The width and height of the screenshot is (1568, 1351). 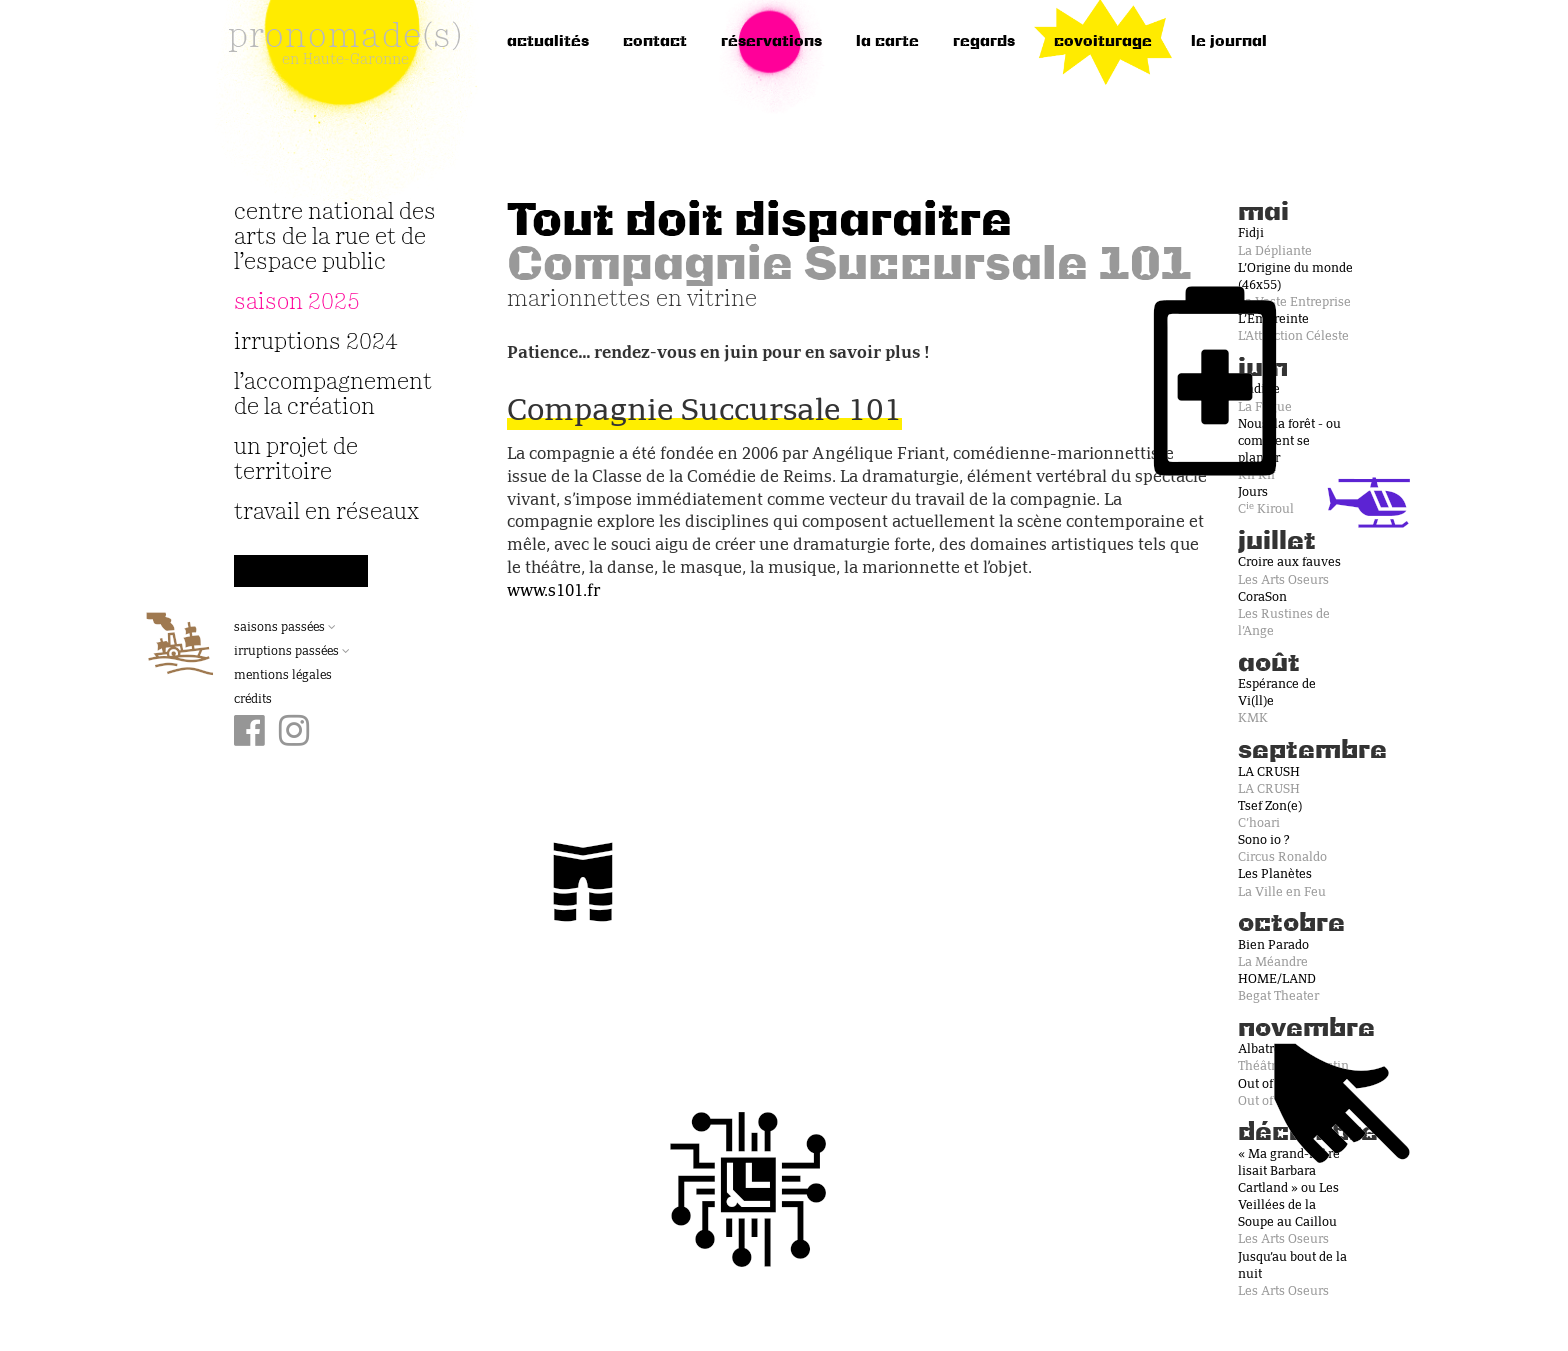 What do you see at coordinates (1215, 381) in the screenshot?
I see `add battery or enable battery saver mode` at bounding box center [1215, 381].